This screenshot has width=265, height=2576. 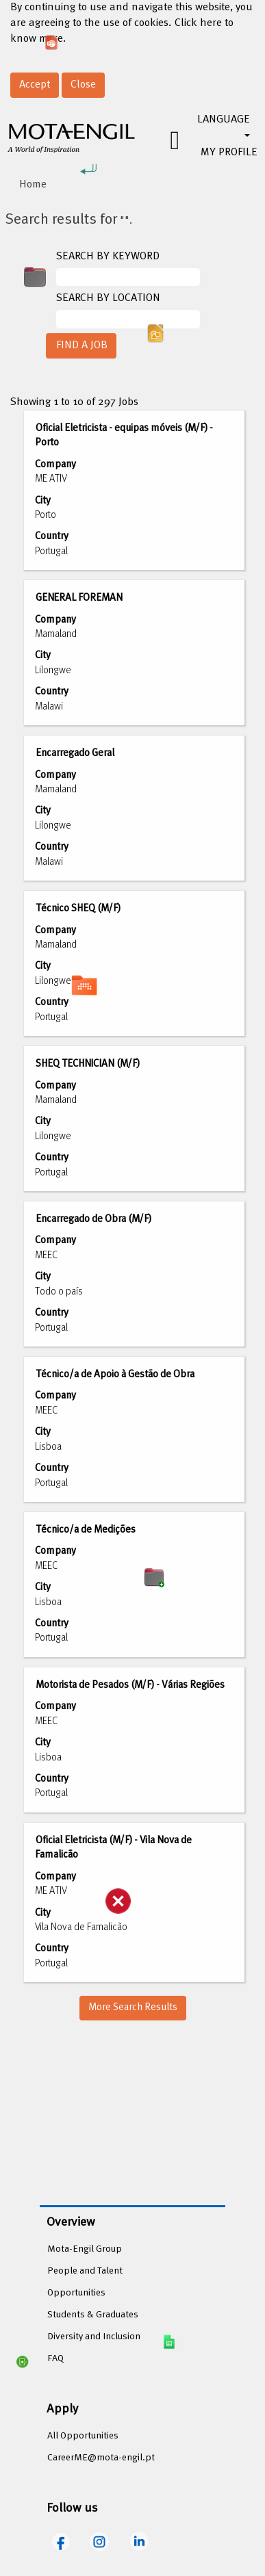 I want to click on open an opendocument spreadsheet template file, so click(x=169, y=2342).